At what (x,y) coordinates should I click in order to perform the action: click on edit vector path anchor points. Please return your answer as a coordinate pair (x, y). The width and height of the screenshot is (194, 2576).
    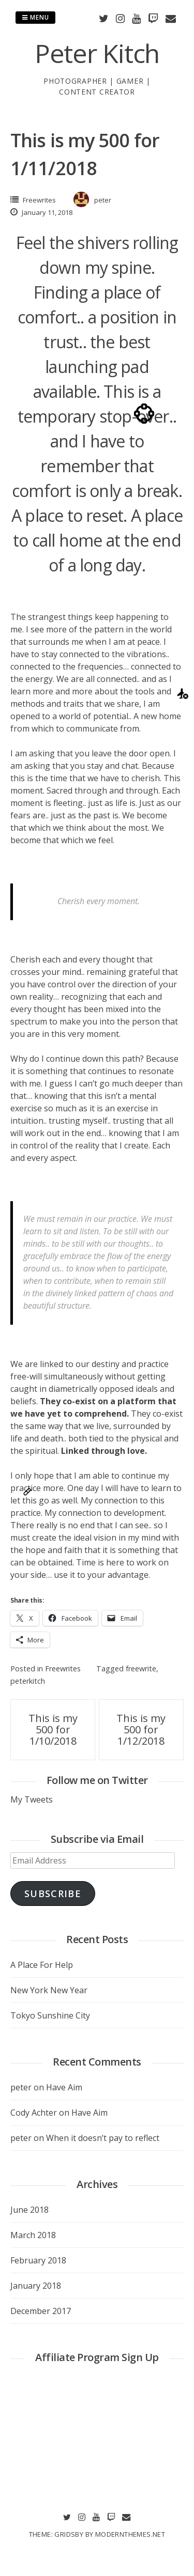
    Looking at the image, I should click on (144, 413).